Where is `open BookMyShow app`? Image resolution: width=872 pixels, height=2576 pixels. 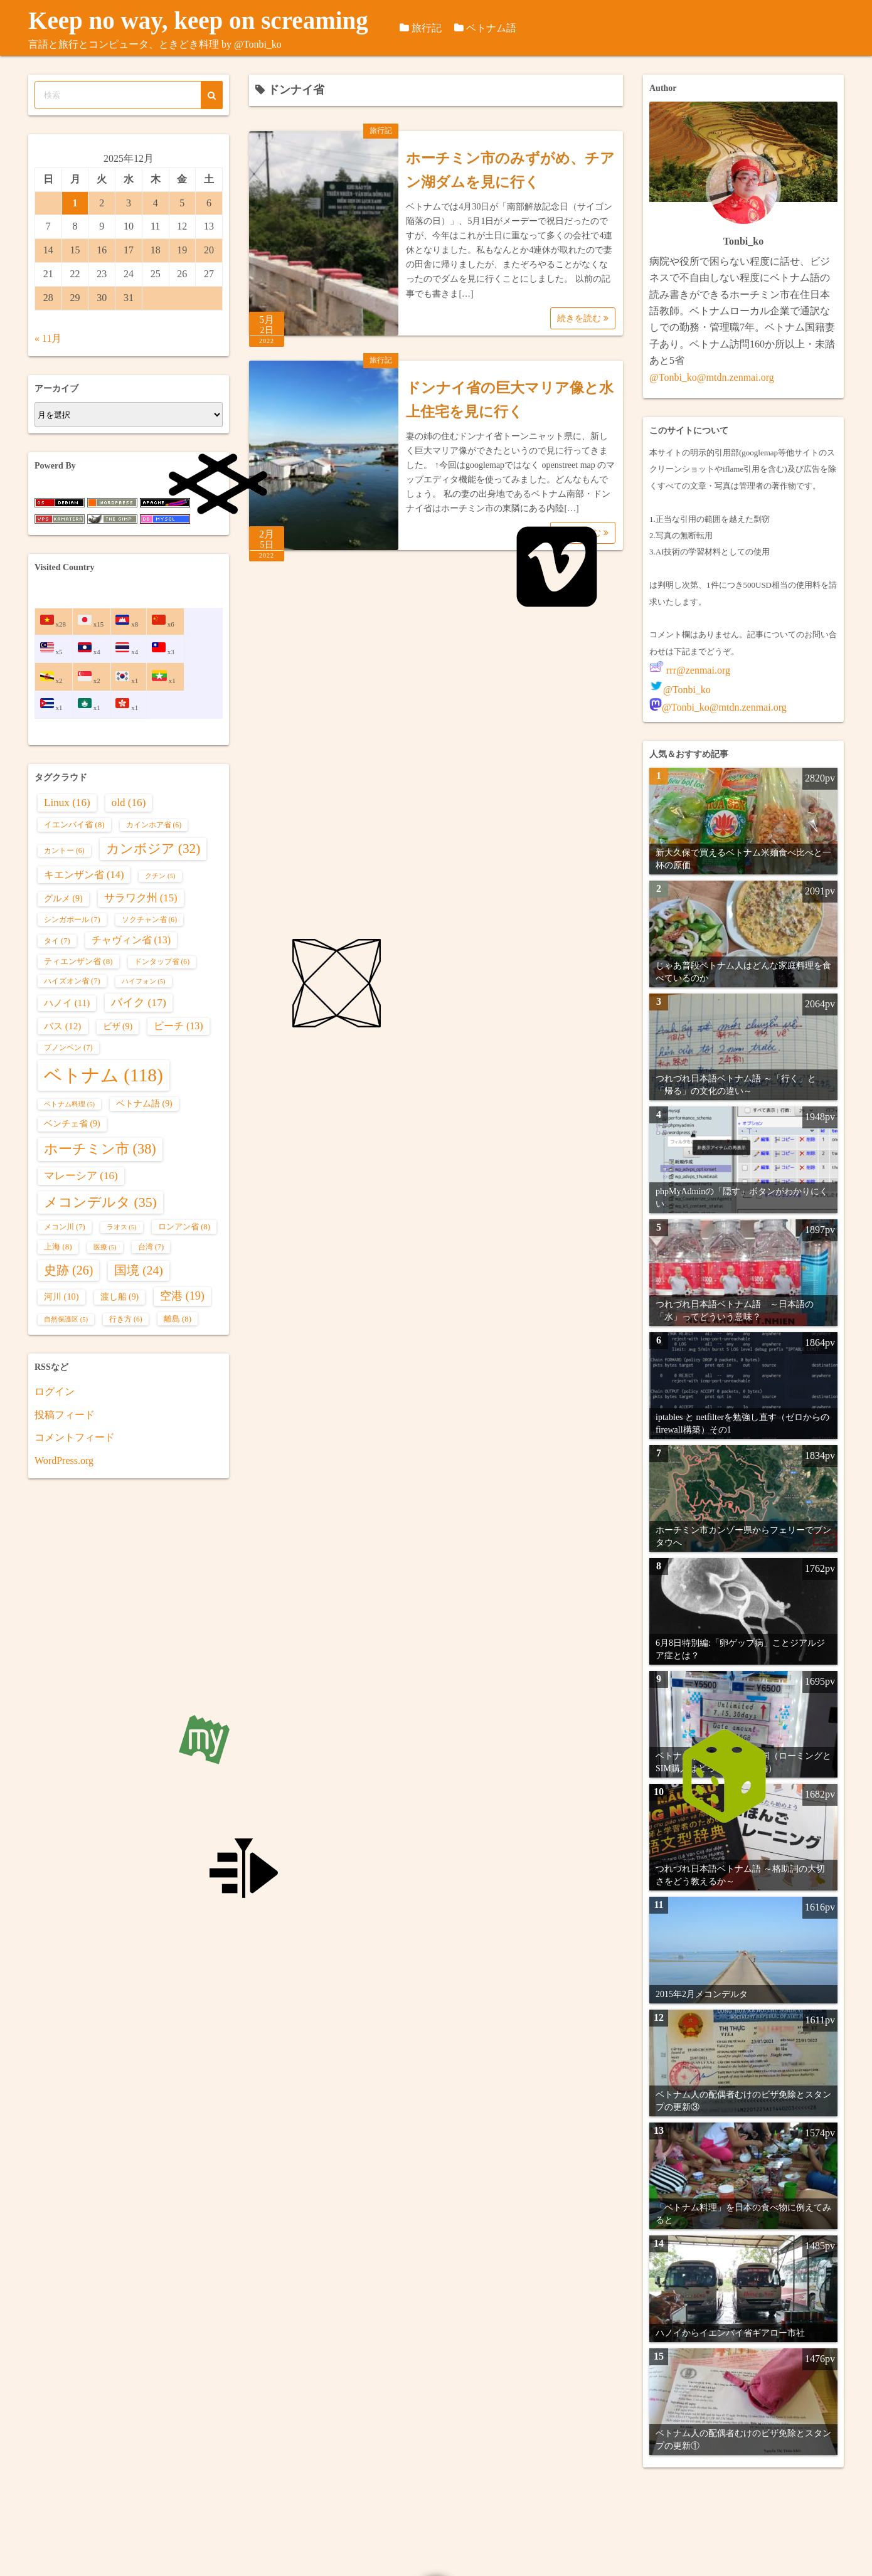
open BookMyShow app is located at coordinates (204, 1739).